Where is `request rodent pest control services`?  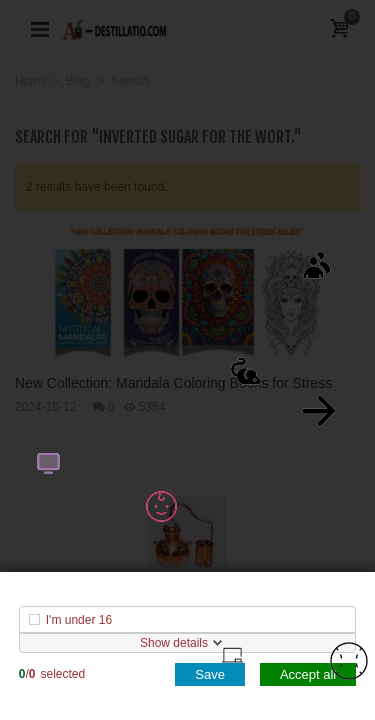
request rodent pest control services is located at coordinates (246, 371).